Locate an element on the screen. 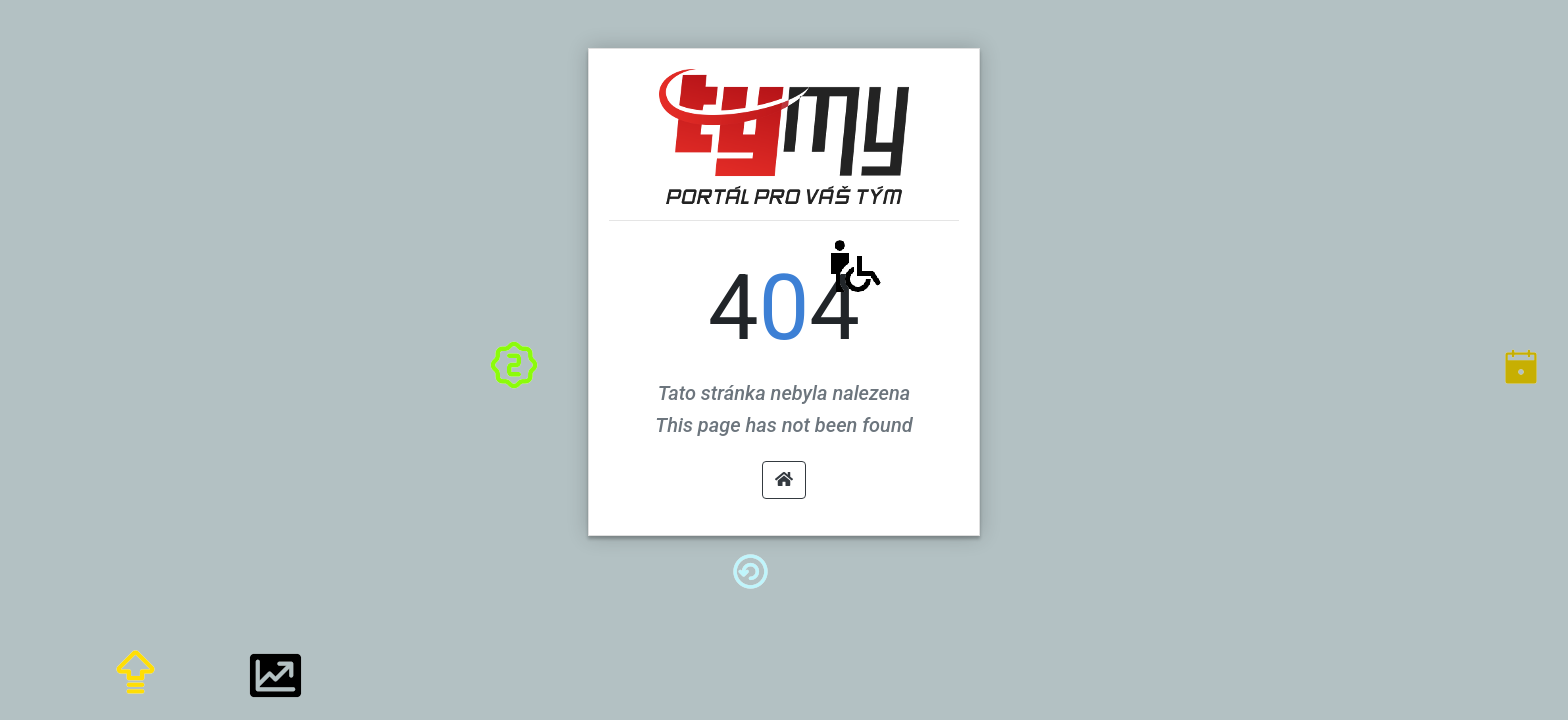 This screenshot has width=1568, height=720. wheelchair accessible pickup location is located at coordinates (854, 266).